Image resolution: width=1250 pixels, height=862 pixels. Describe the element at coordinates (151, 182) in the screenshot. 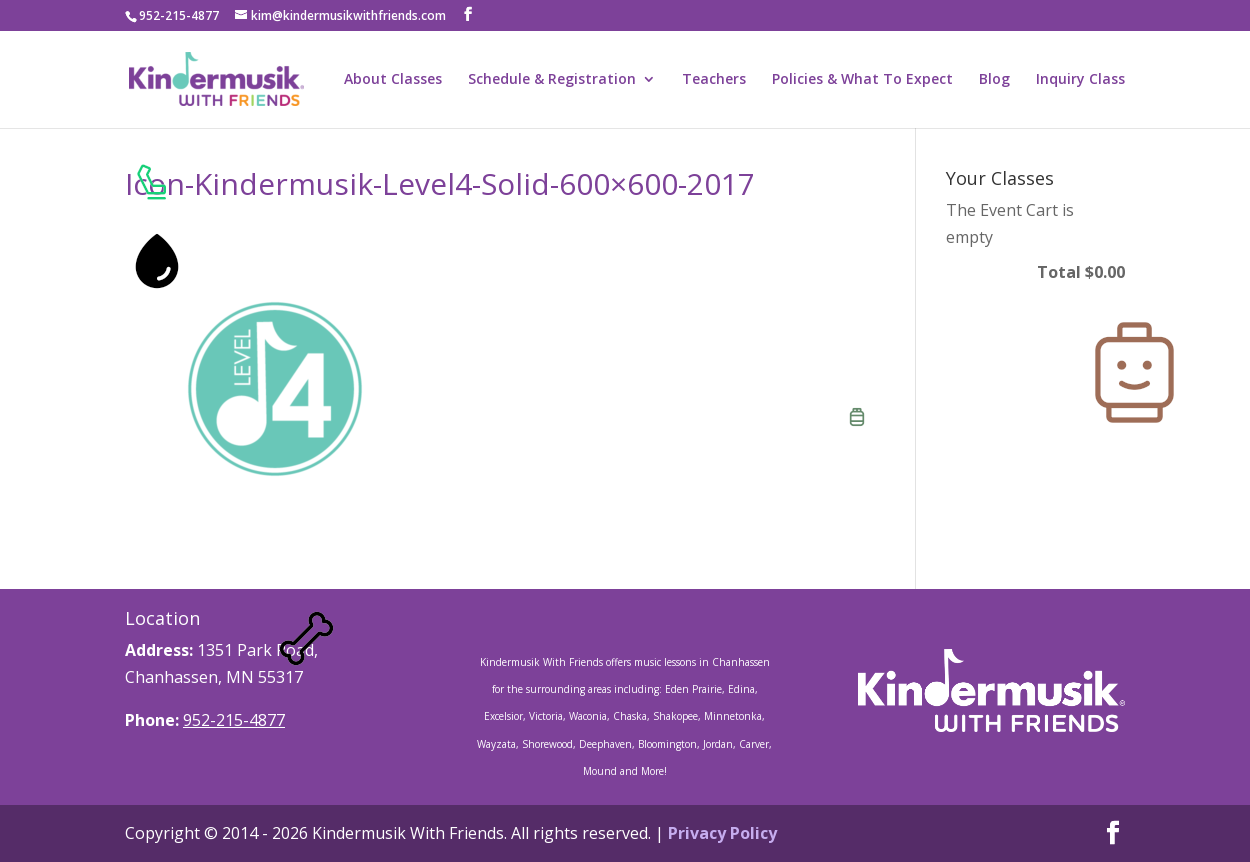

I see `select a seat for your reservation` at that location.